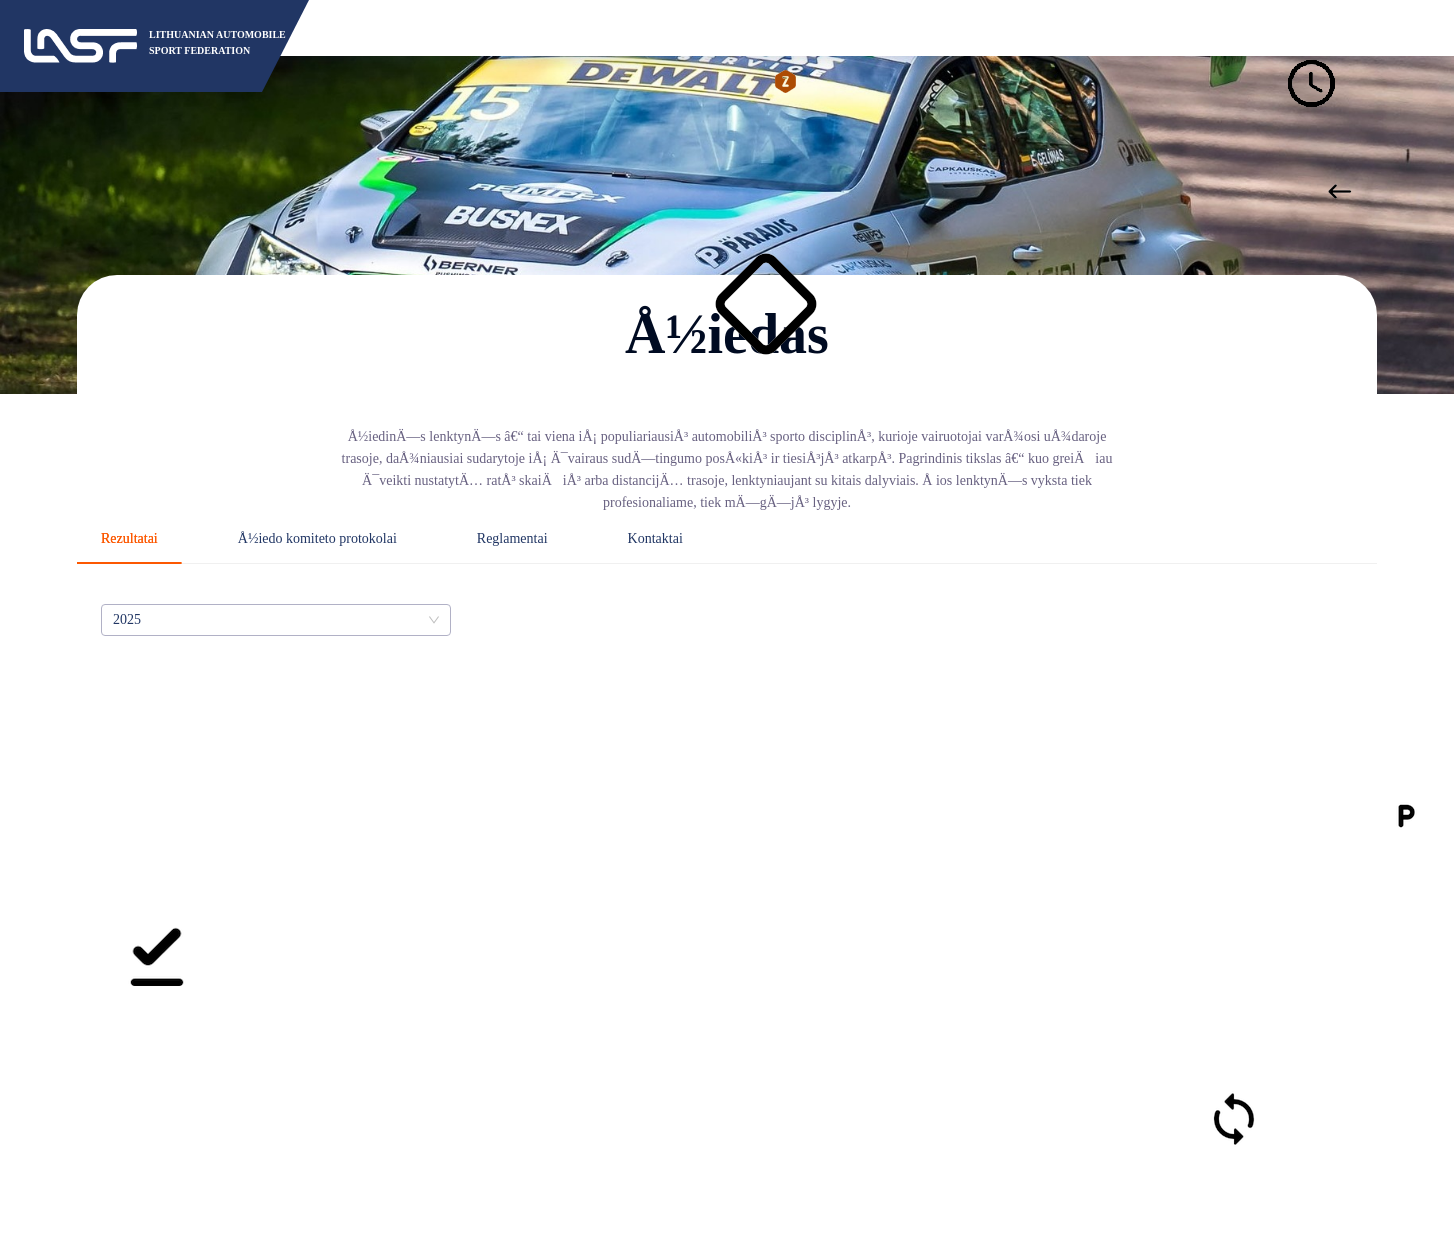 The height and width of the screenshot is (1249, 1454). I want to click on find nearby parking locations, so click(1406, 816).